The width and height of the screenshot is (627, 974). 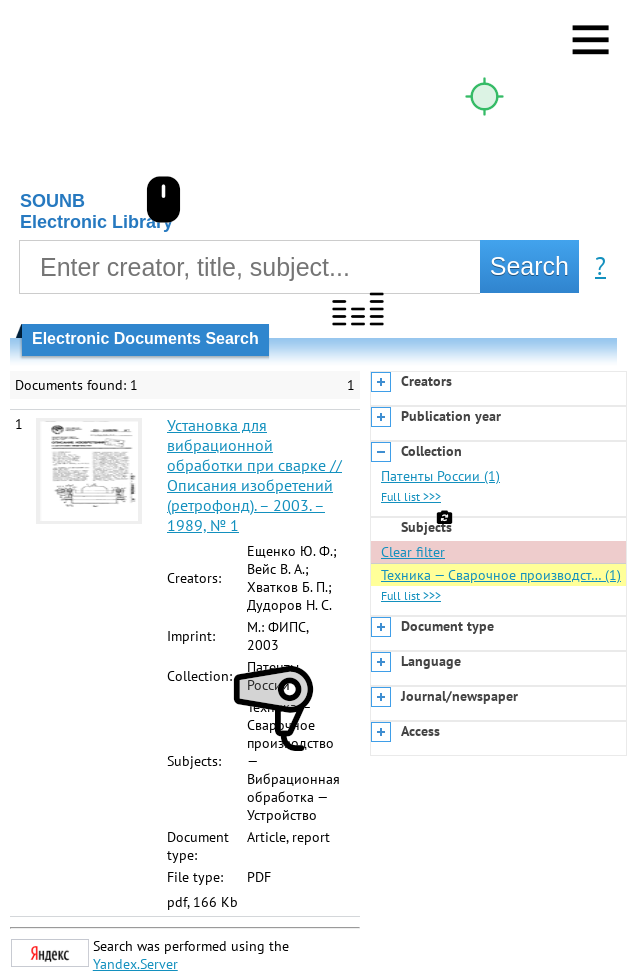 I want to click on adjust audio equalizer settings, so click(x=358, y=309).